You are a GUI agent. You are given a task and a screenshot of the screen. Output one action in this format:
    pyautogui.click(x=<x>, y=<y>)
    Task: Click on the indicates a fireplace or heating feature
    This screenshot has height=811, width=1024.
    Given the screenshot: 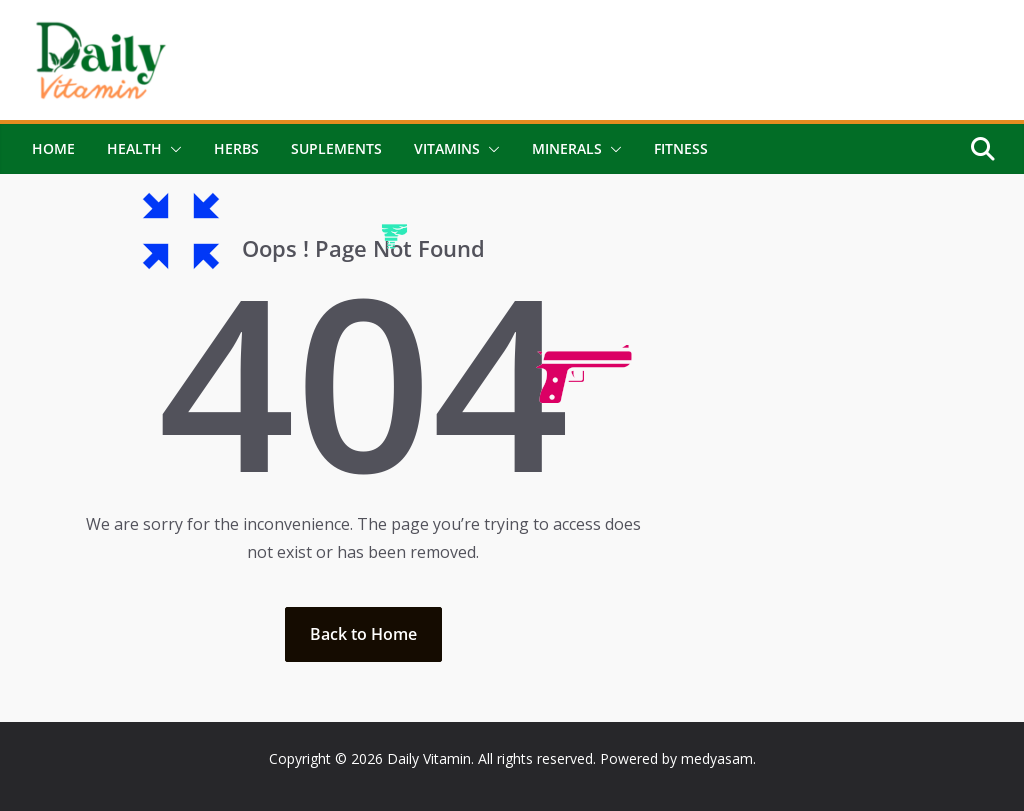 What is the action you would take?
    pyautogui.click(x=394, y=236)
    